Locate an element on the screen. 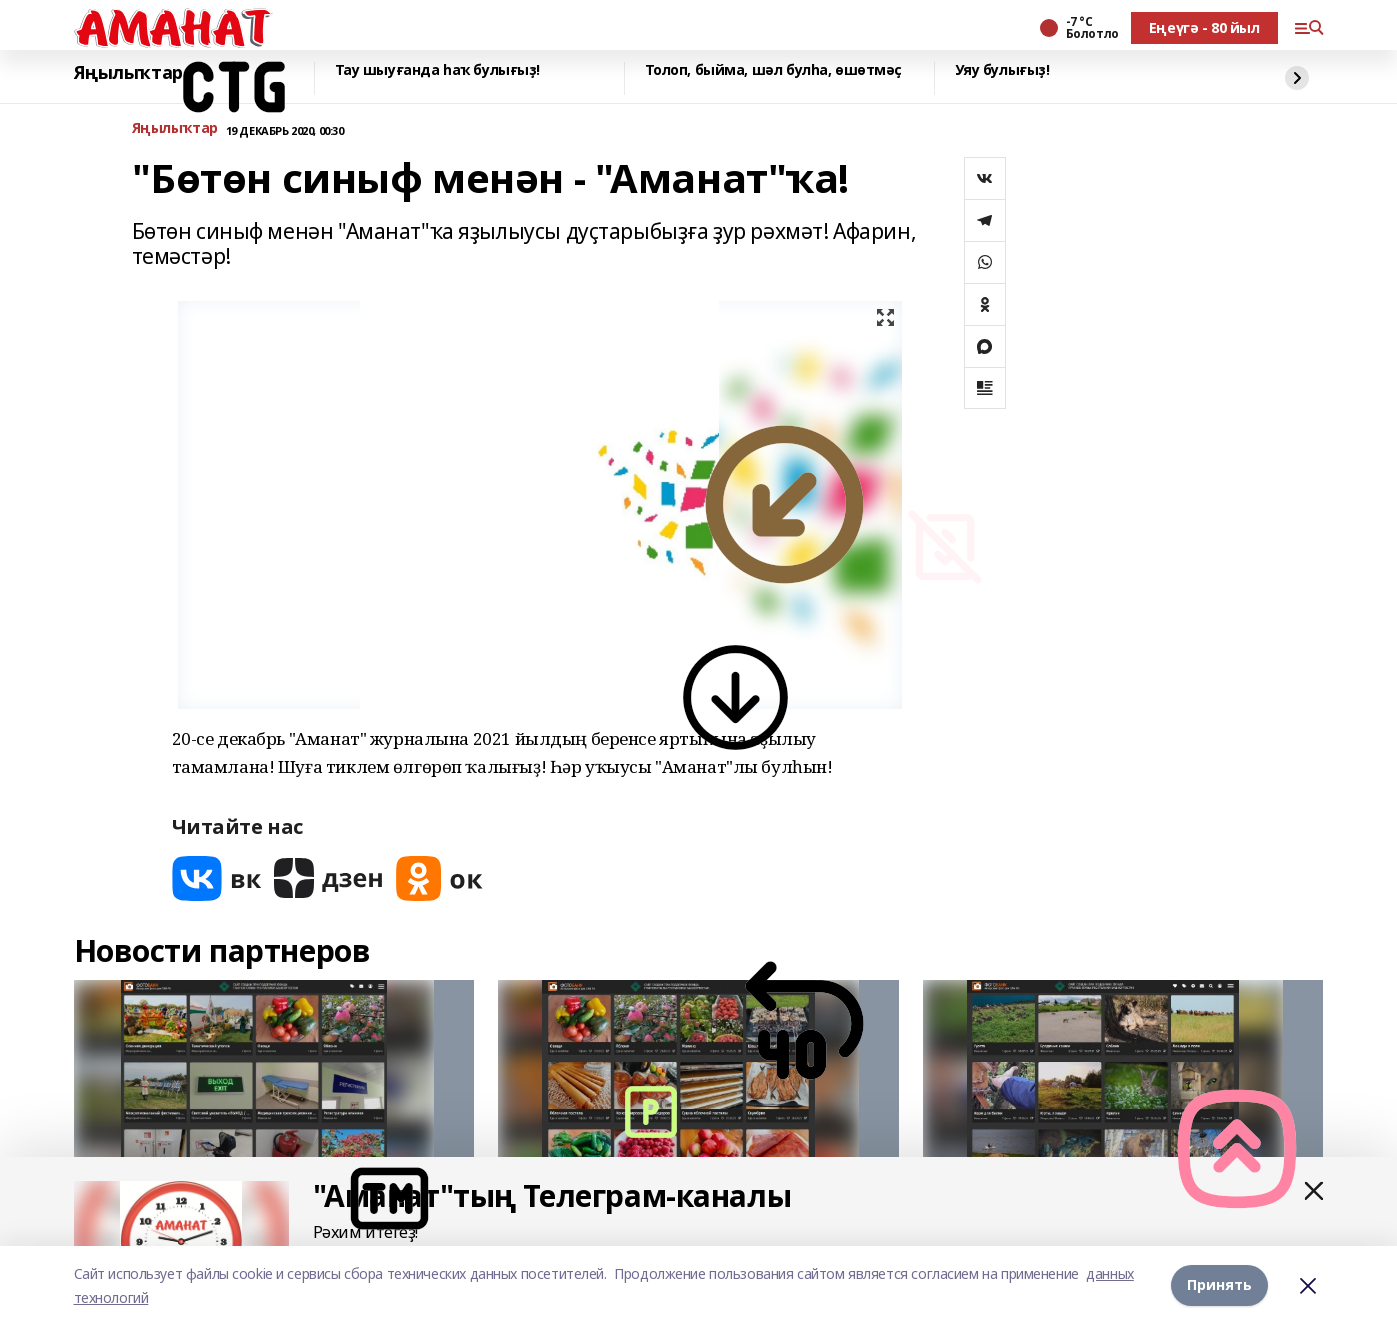  scroll to top of page is located at coordinates (1237, 1149).